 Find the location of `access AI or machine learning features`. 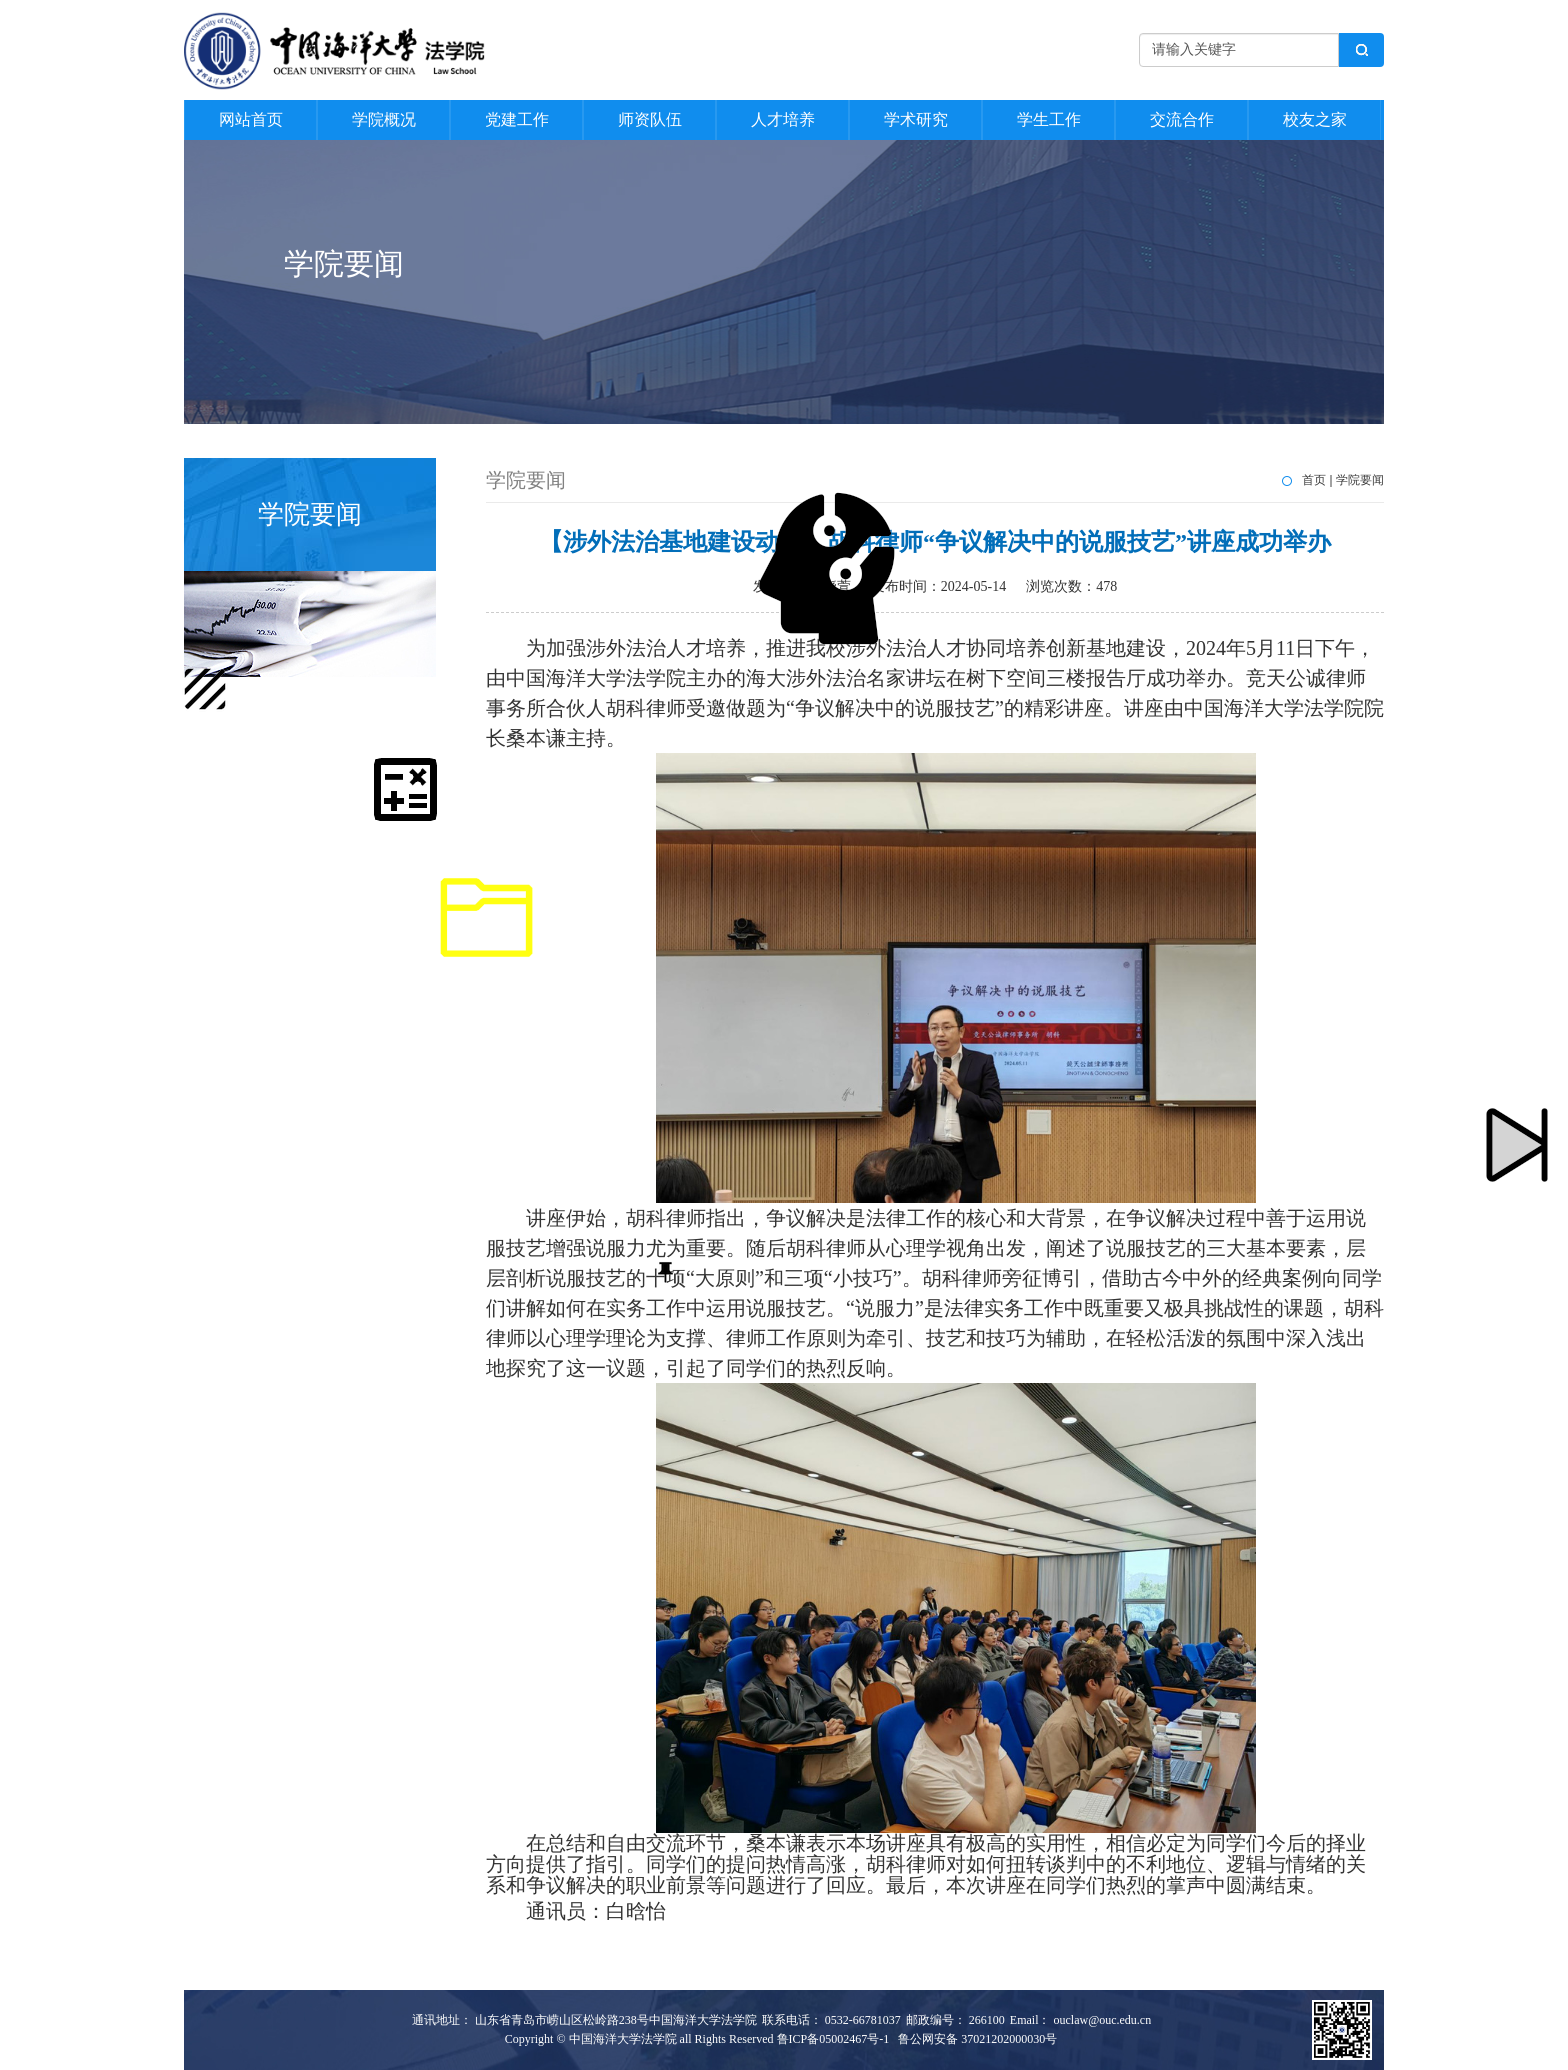

access AI or machine learning features is located at coordinates (829, 568).